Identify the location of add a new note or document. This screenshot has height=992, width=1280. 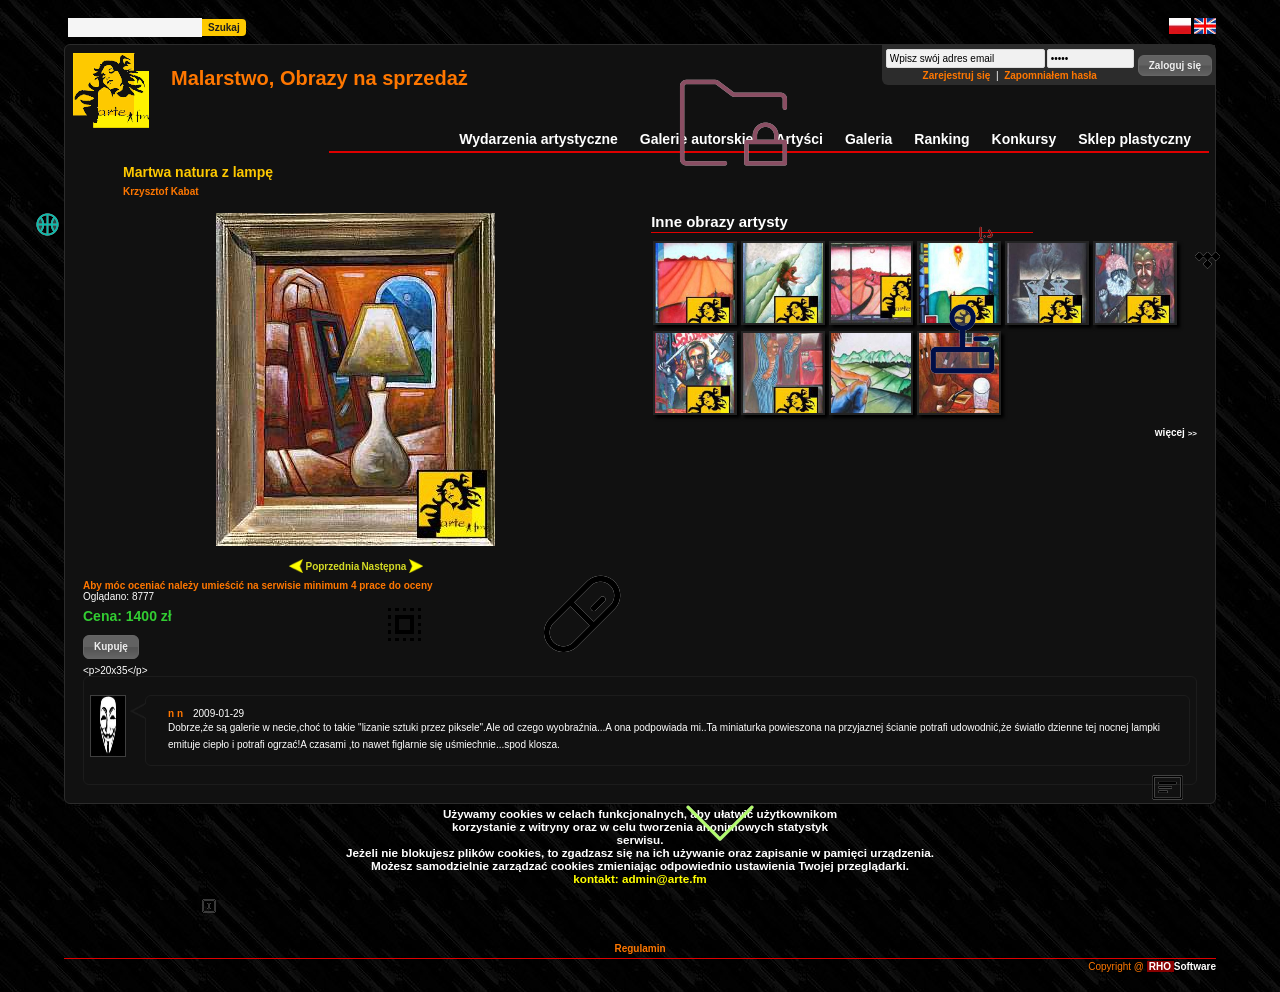
(1167, 788).